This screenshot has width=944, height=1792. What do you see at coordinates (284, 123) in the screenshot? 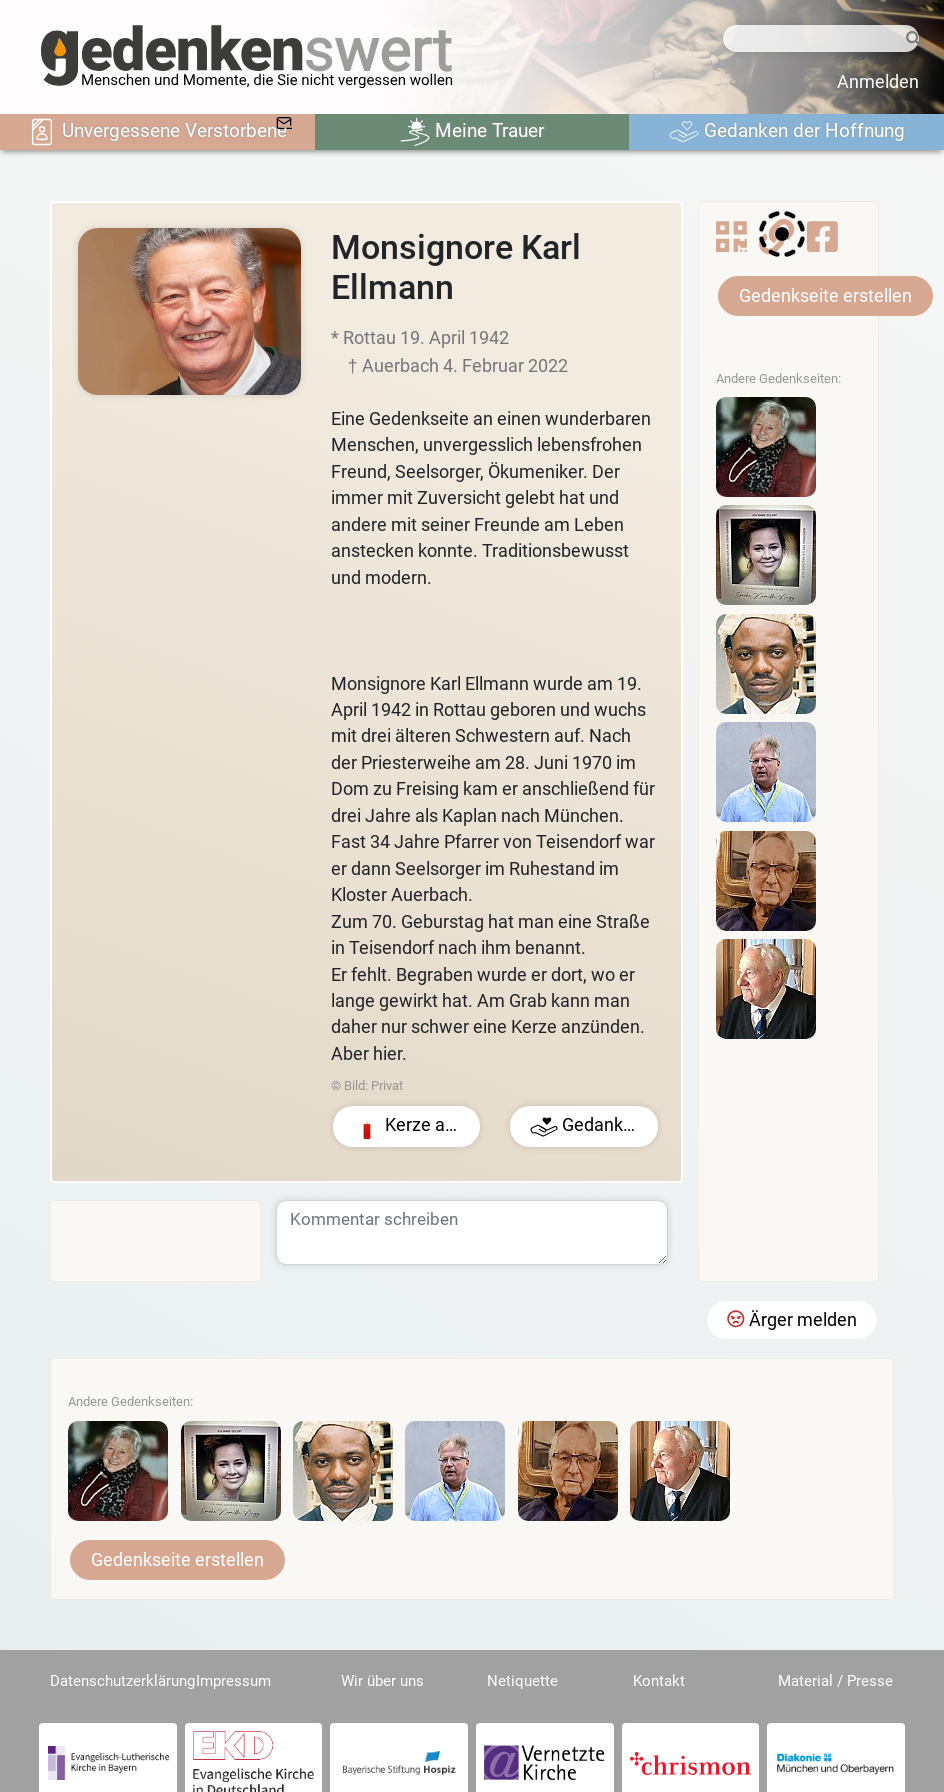
I see `remove an email from your inbox` at bounding box center [284, 123].